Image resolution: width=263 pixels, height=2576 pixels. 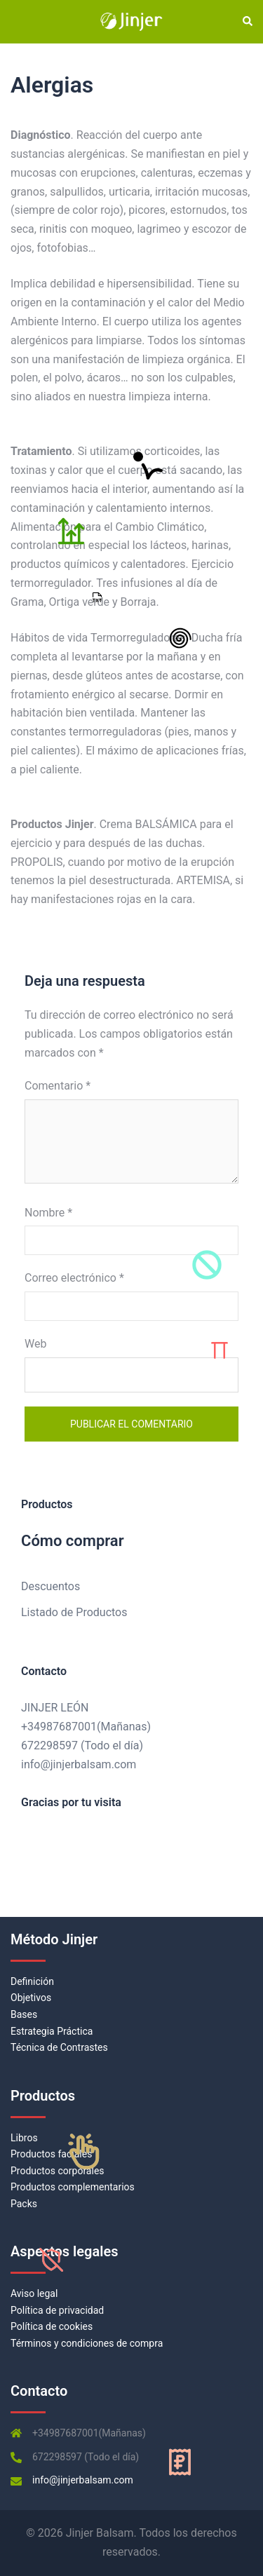 I want to click on indicates loading or processing in progress, so click(x=179, y=637).